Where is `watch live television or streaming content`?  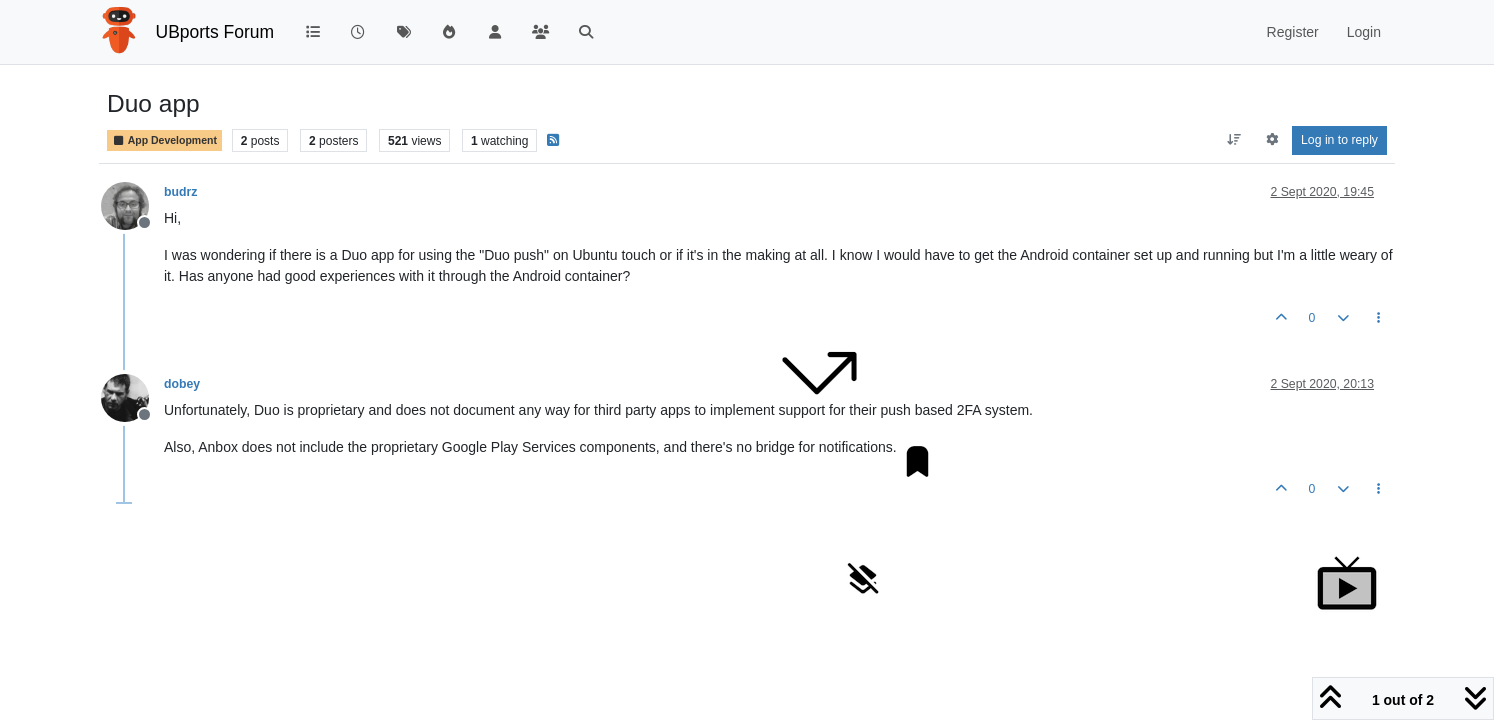
watch live television or streaming content is located at coordinates (1347, 583).